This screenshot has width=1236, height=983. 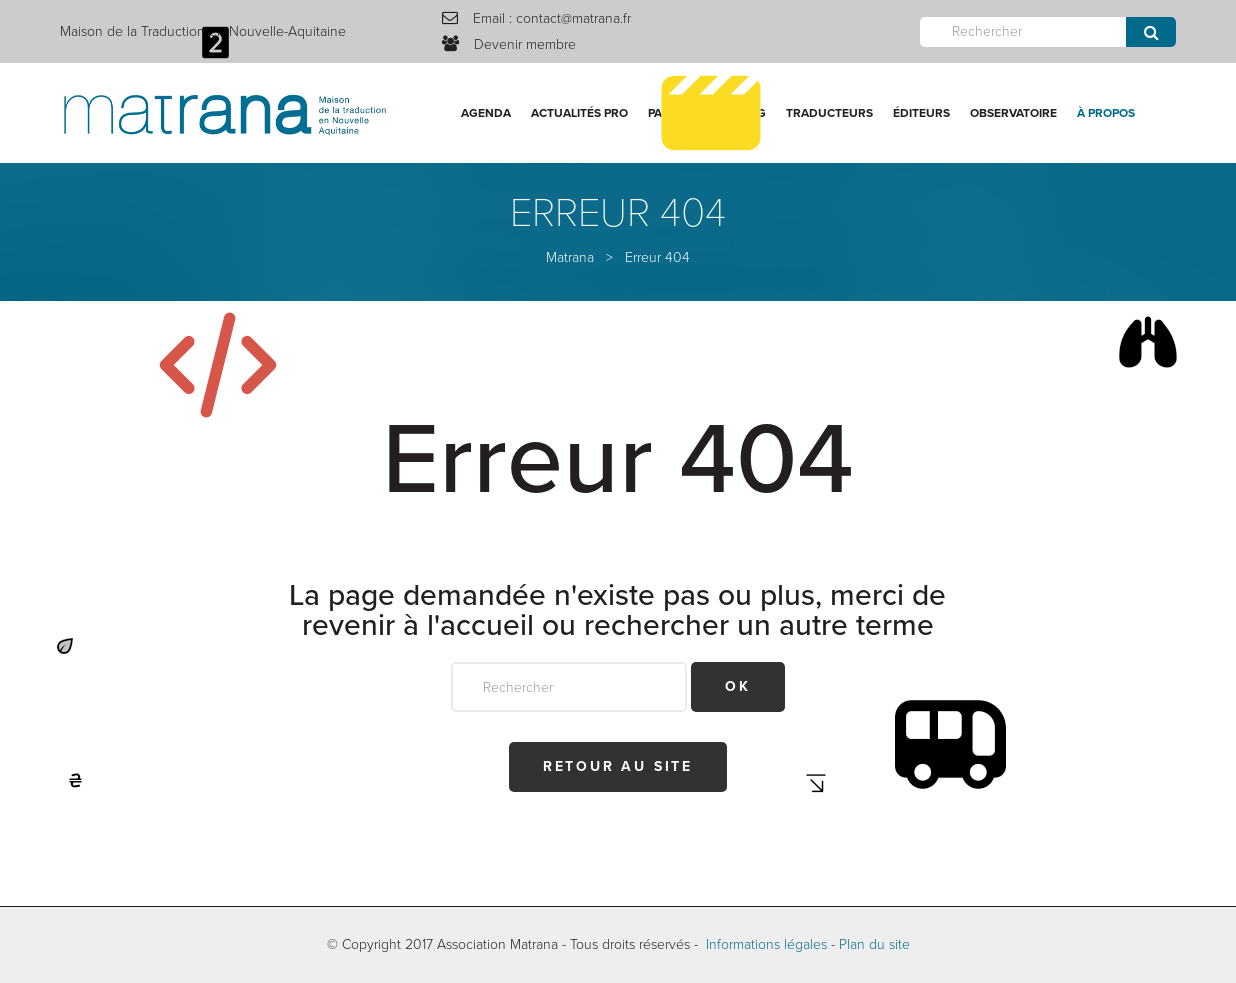 I want to click on indicates Ukrainian hryvnia currency, so click(x=75, y=780).